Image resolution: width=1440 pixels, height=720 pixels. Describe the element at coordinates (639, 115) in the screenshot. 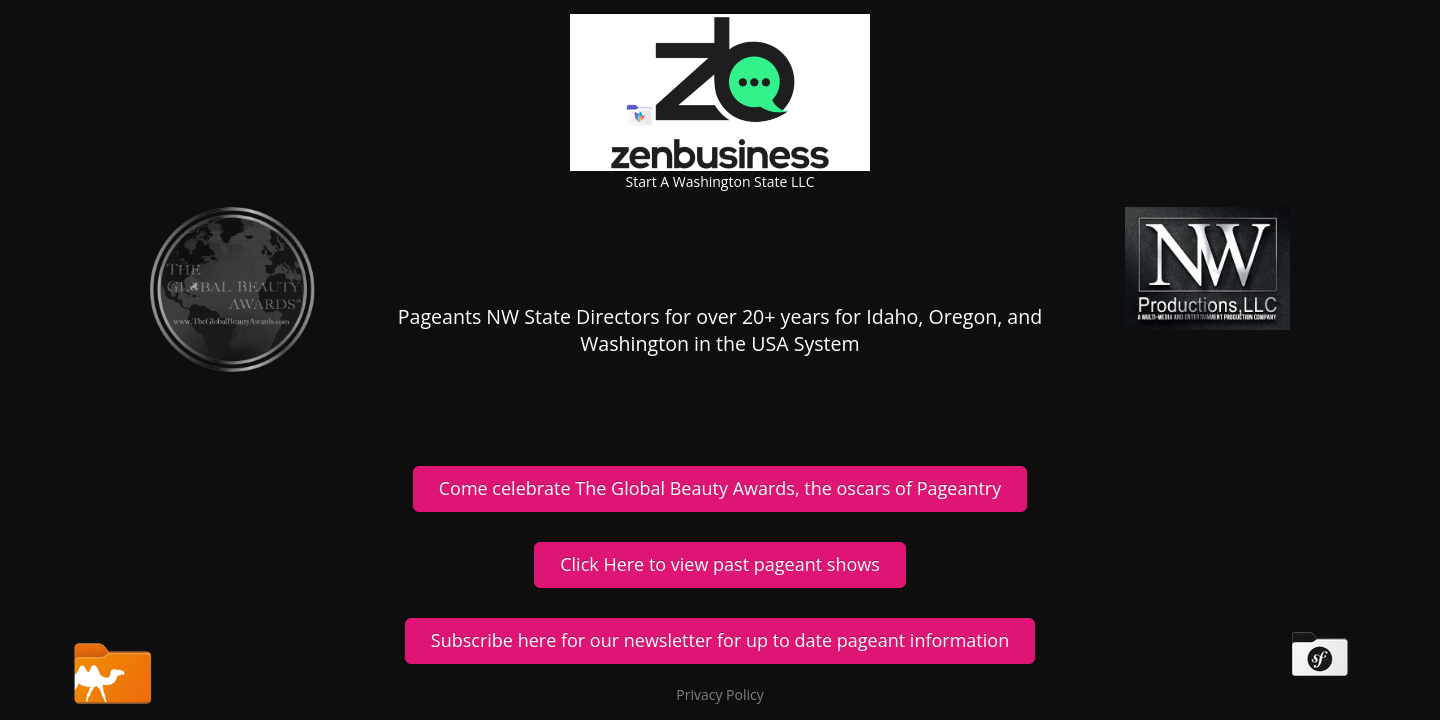

I see `open mindnode documents folder` at that location.